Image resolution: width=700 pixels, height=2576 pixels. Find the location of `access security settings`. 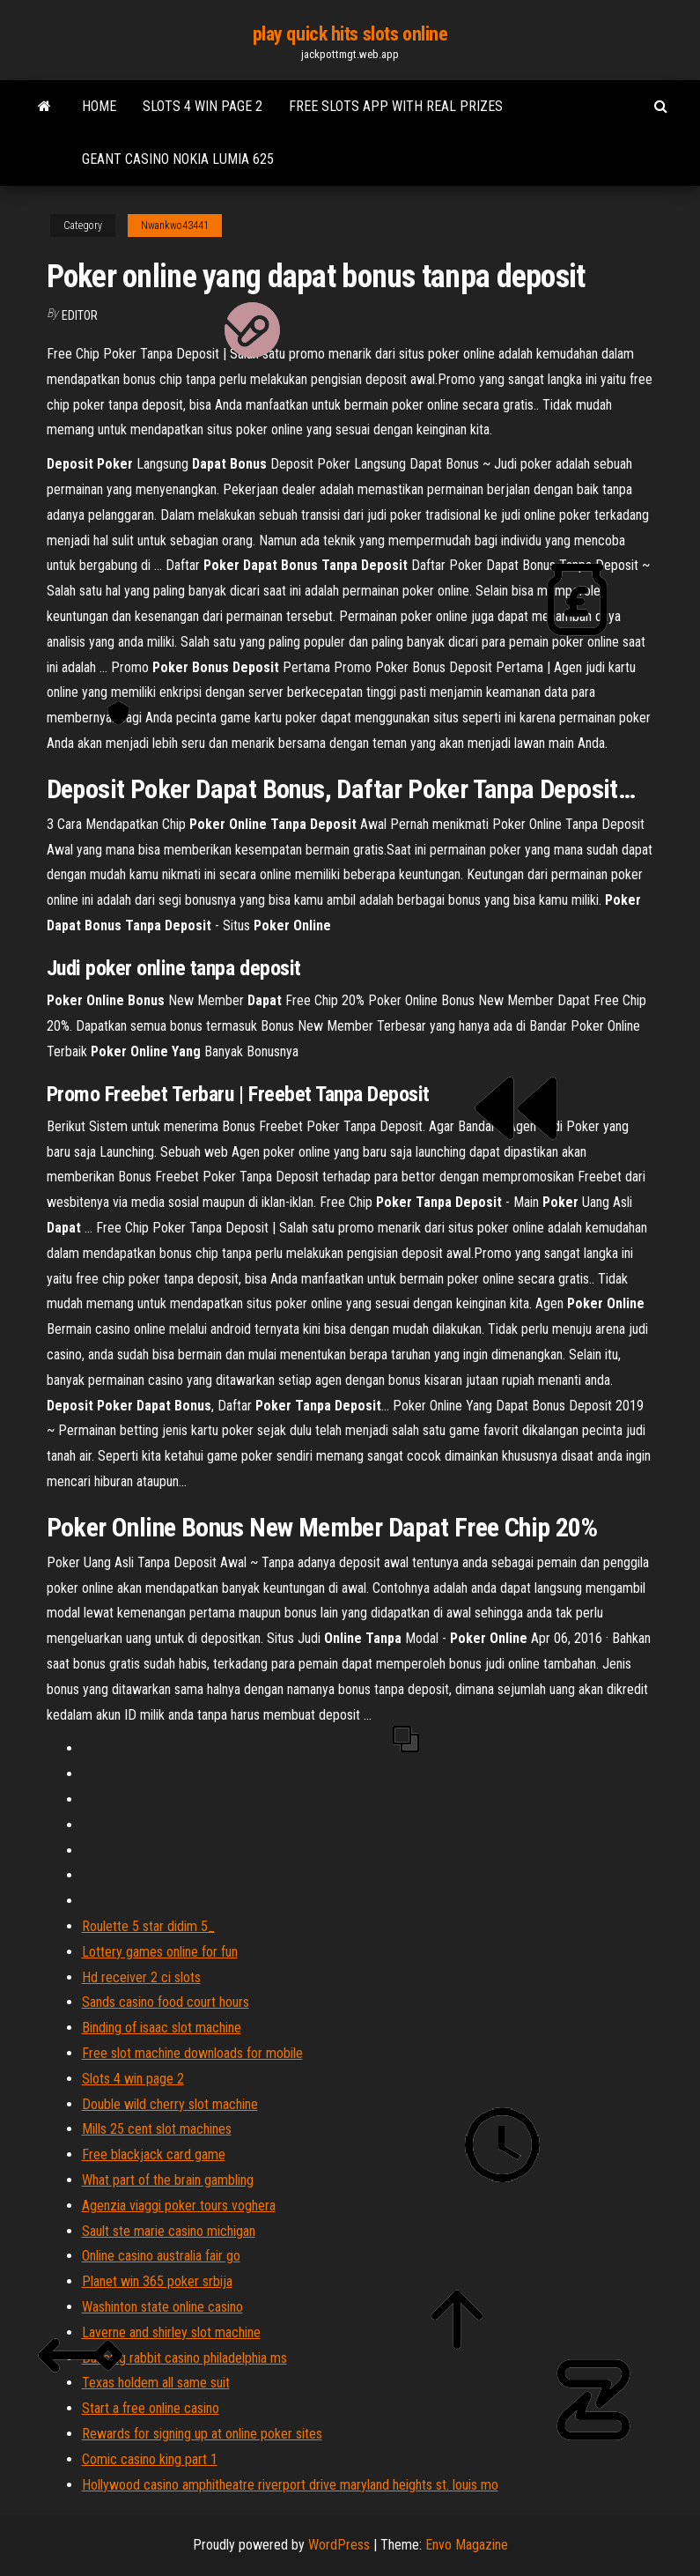

access security settings is located at coordinates (118, 713).